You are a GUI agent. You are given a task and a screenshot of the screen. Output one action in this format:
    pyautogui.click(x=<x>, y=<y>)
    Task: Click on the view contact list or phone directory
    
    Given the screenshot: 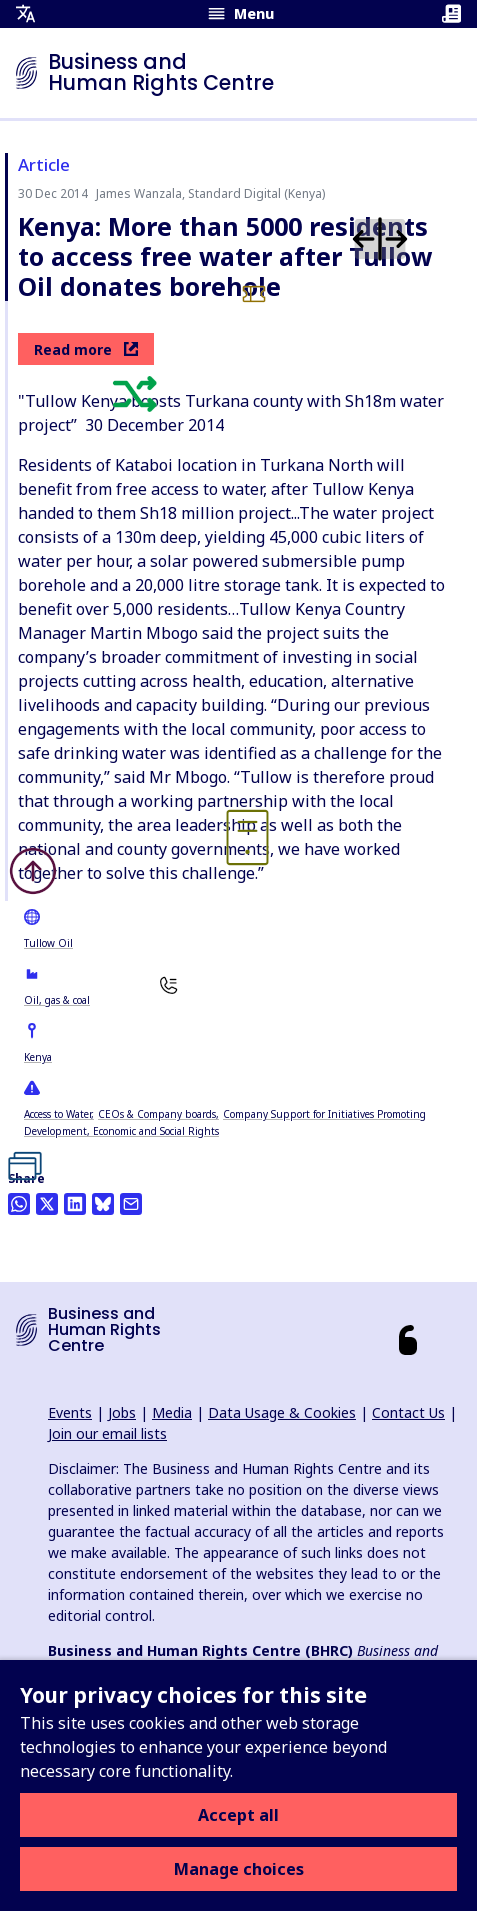 What is the action you would take?
    pyautogui.click(x=169, y=985)
    